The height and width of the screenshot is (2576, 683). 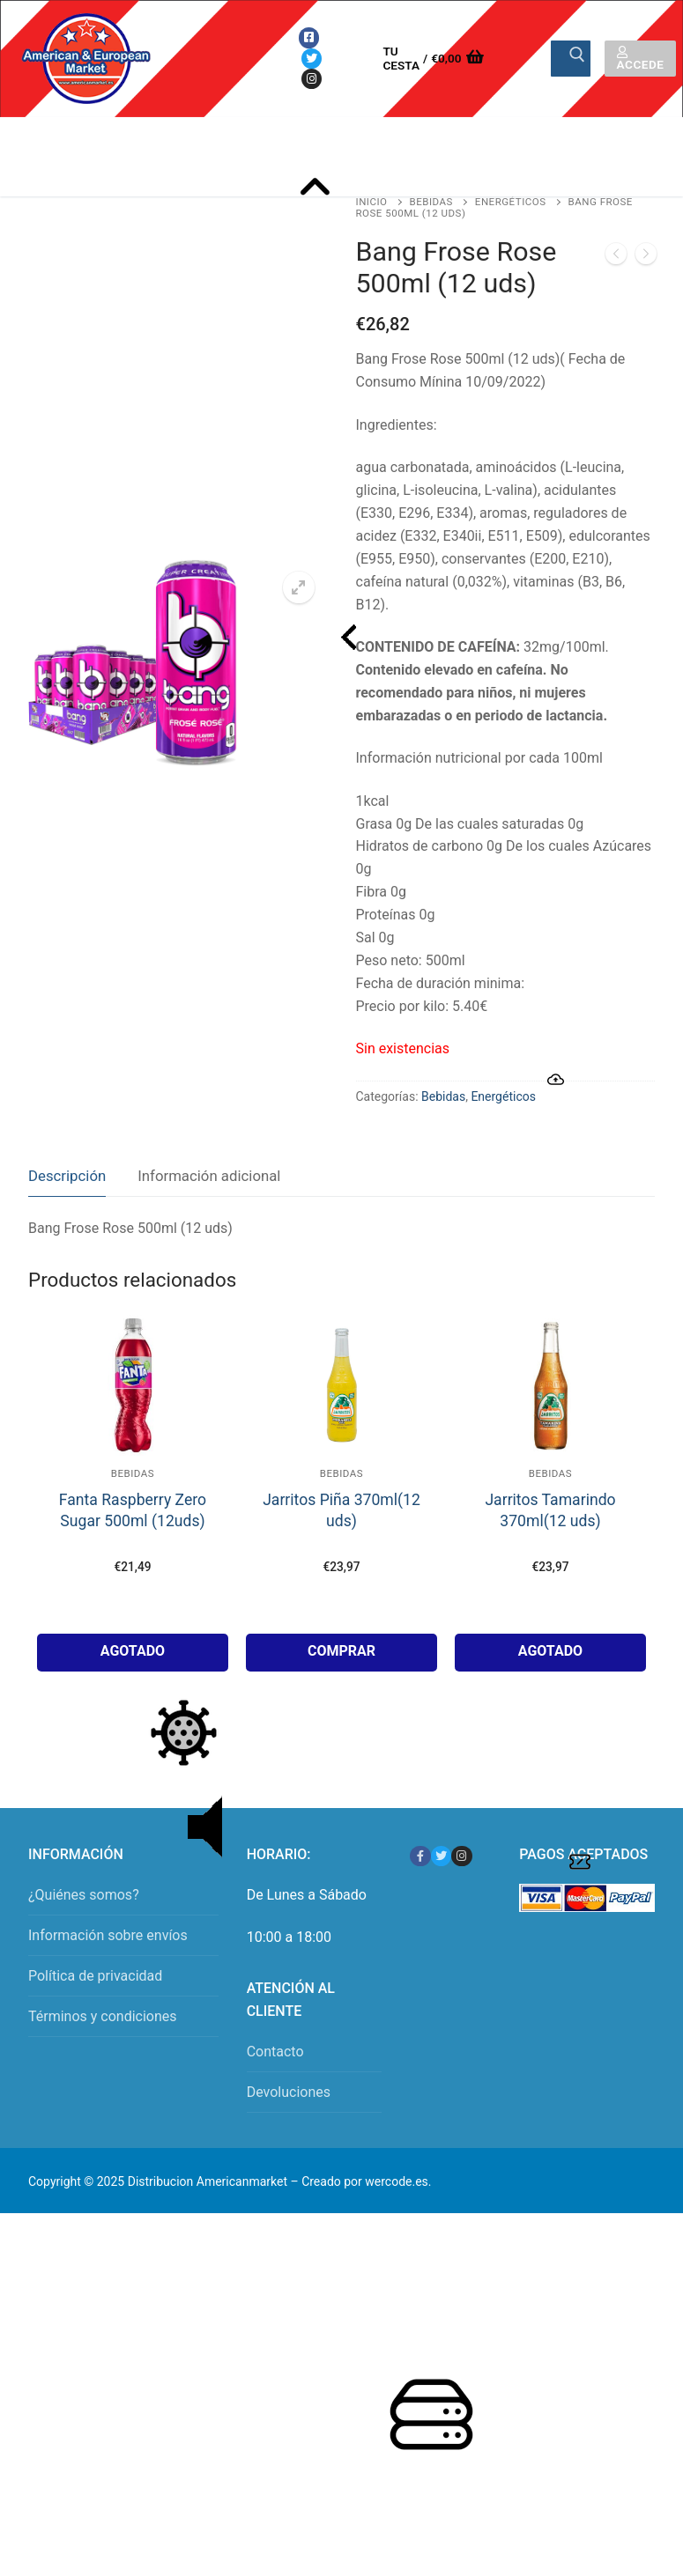 What do you see at coordinates (349, 637) in the screenshot?
I see `go back to the previous screen` at bounding box center [349, 637].